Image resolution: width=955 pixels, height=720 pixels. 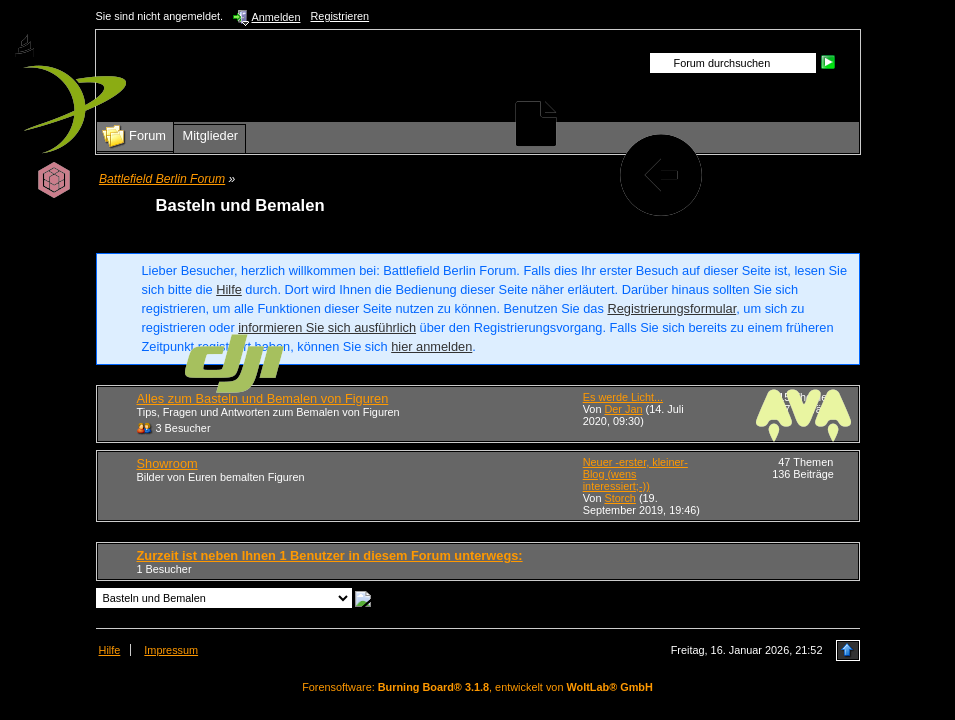 What do you see at coordinates (661, 175) in the screenshot?
I see `go back to the previous screen` at bounding box center [661, 175].